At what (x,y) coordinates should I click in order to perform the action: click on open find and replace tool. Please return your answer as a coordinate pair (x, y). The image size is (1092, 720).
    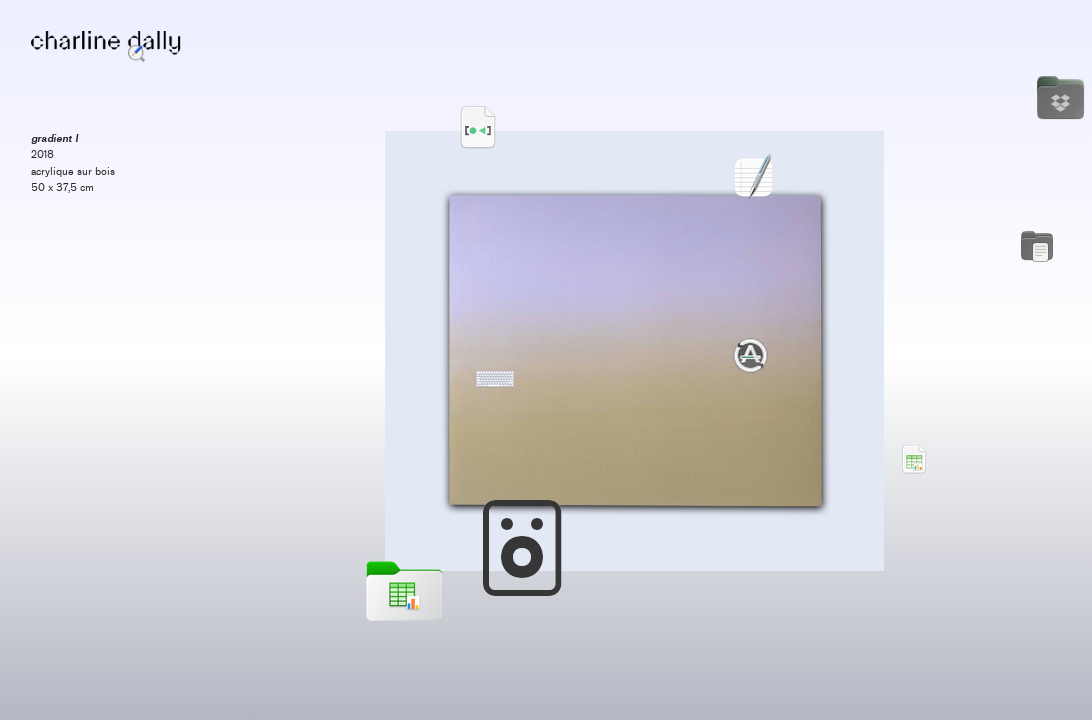
    Looking at the image, I should click on (136, 53).